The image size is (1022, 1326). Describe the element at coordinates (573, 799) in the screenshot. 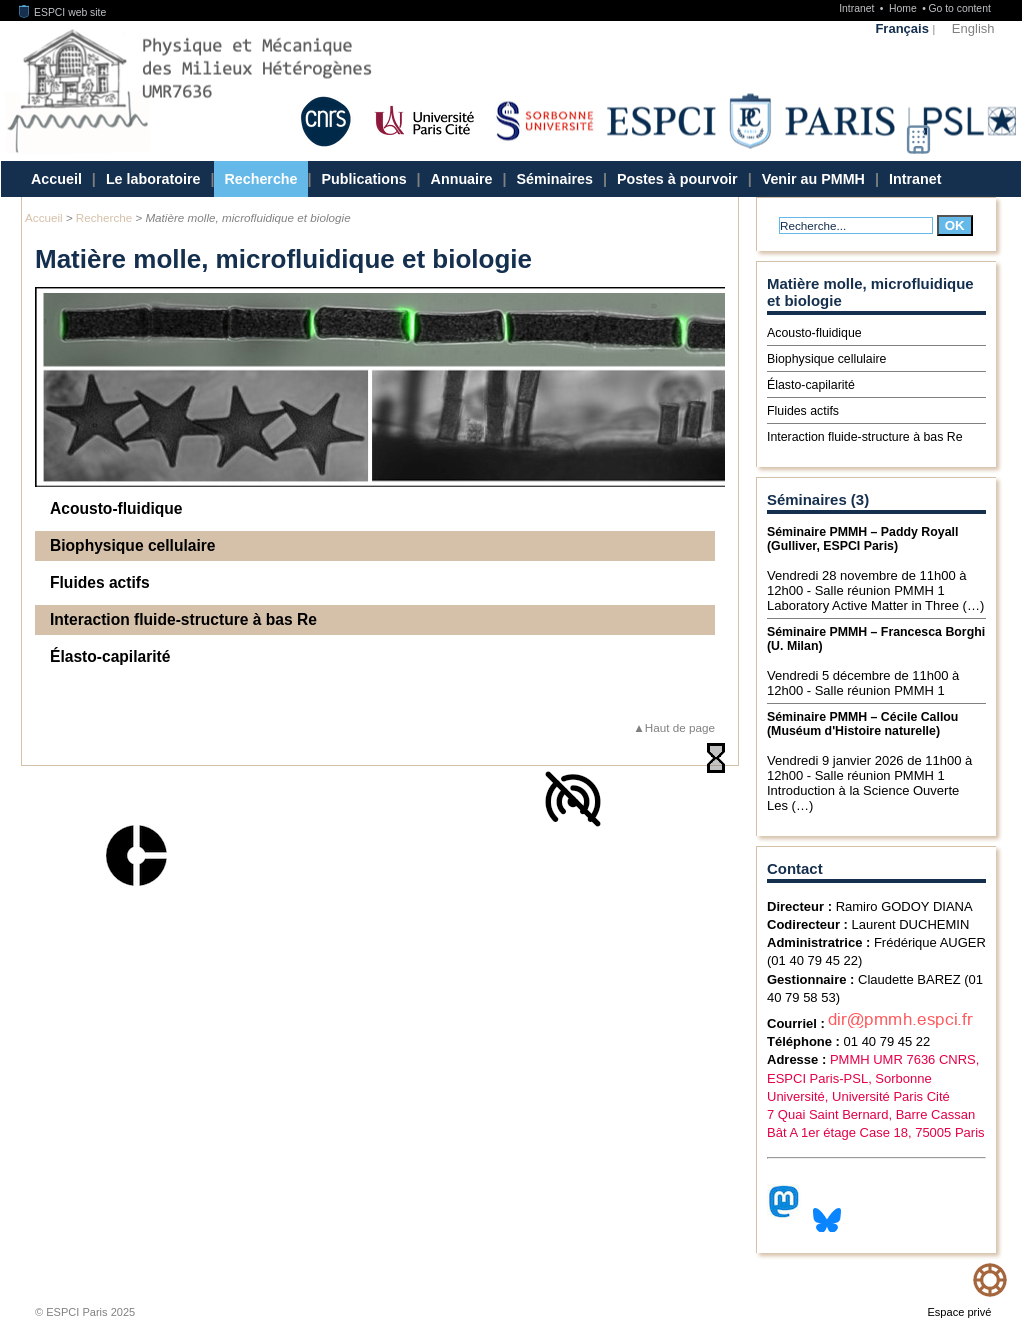

I see `disable broadcasting or streaming` at that location.